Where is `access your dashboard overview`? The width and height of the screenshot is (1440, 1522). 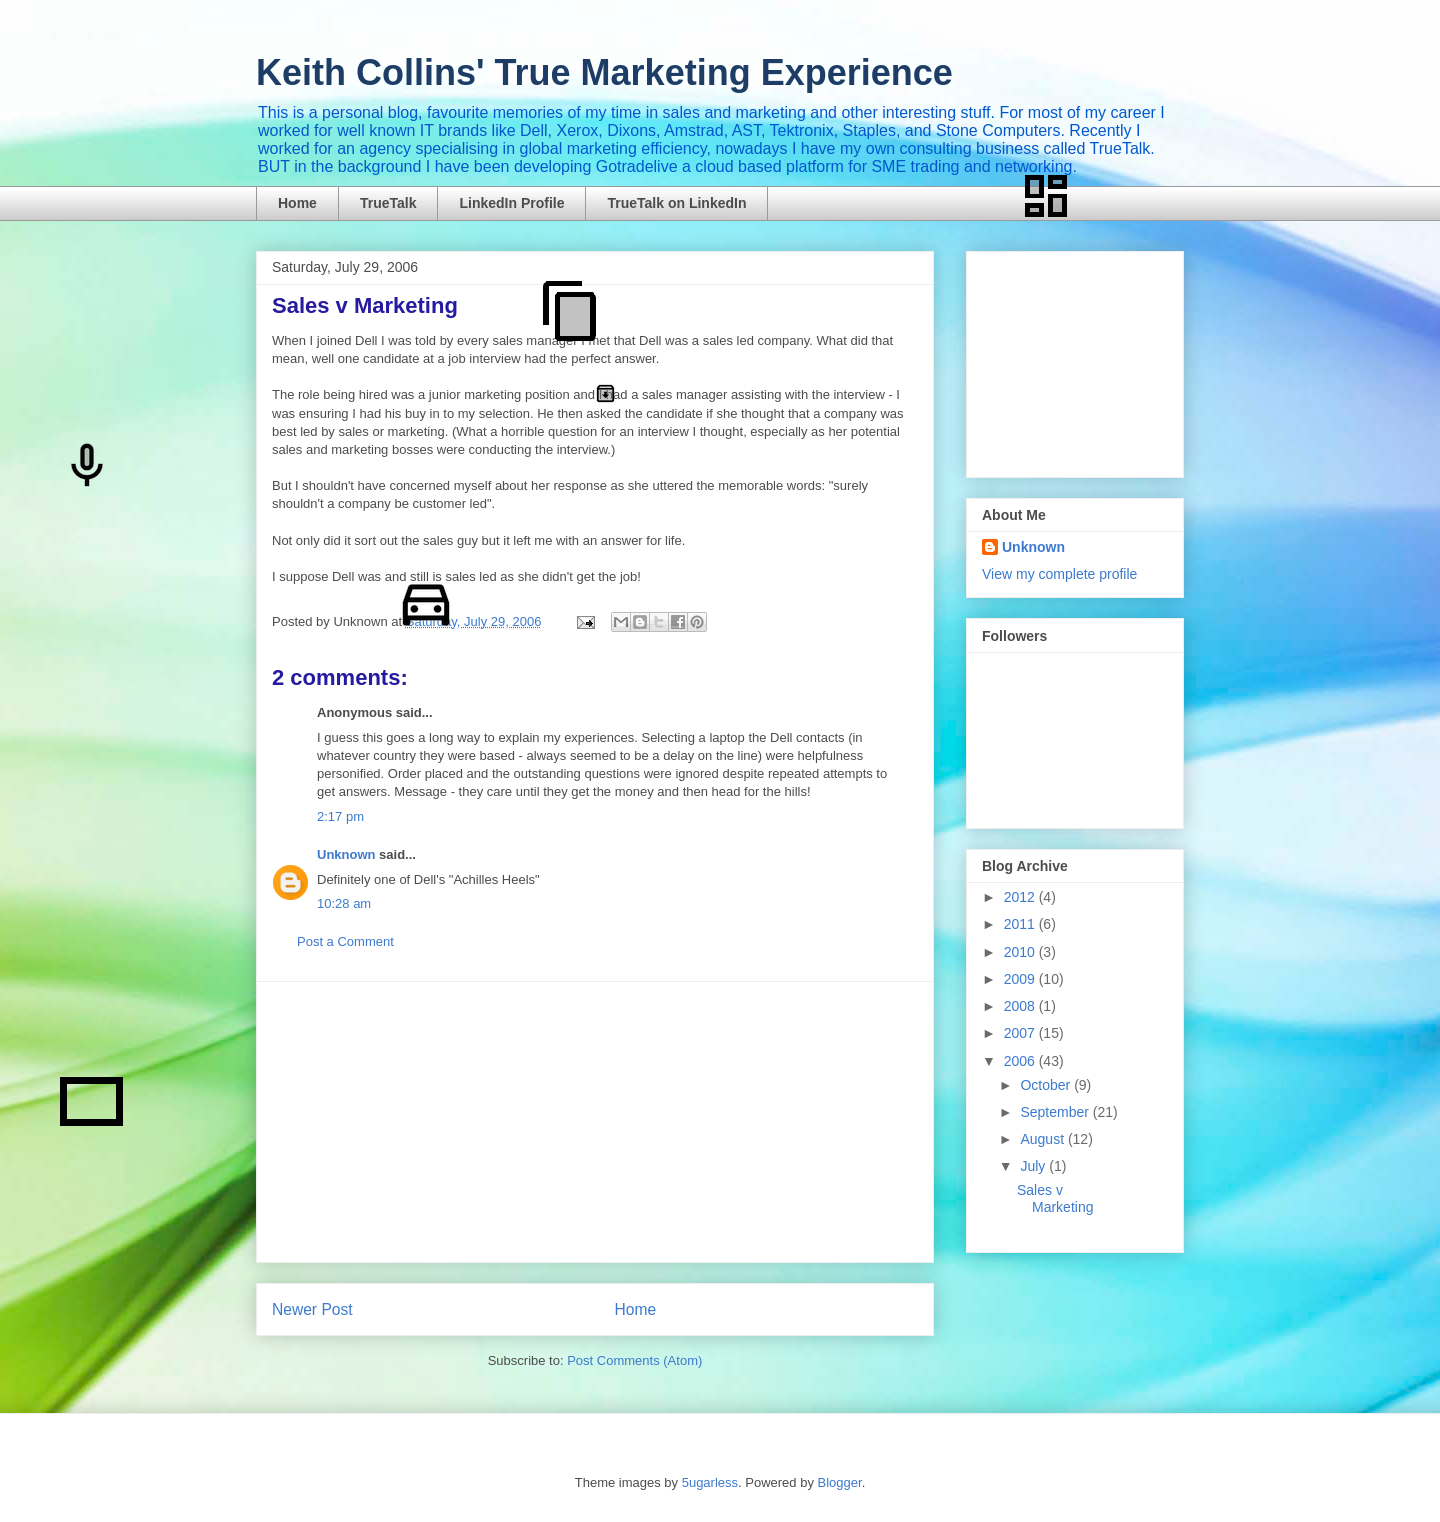 access your dashboard overview is located at coordinates (1046, 196).